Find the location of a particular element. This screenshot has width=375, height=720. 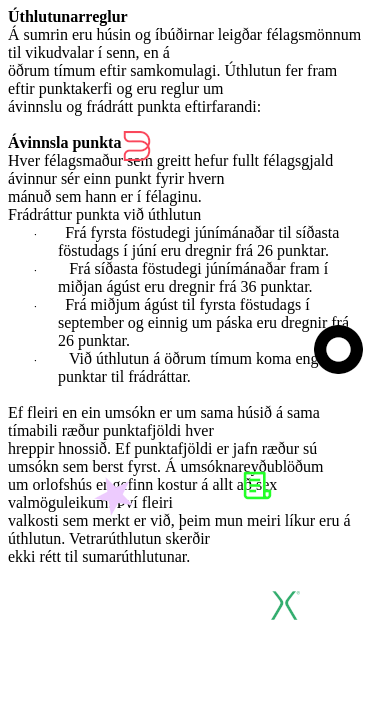

osano privacy platform logo is located at coordinates (338, 349).